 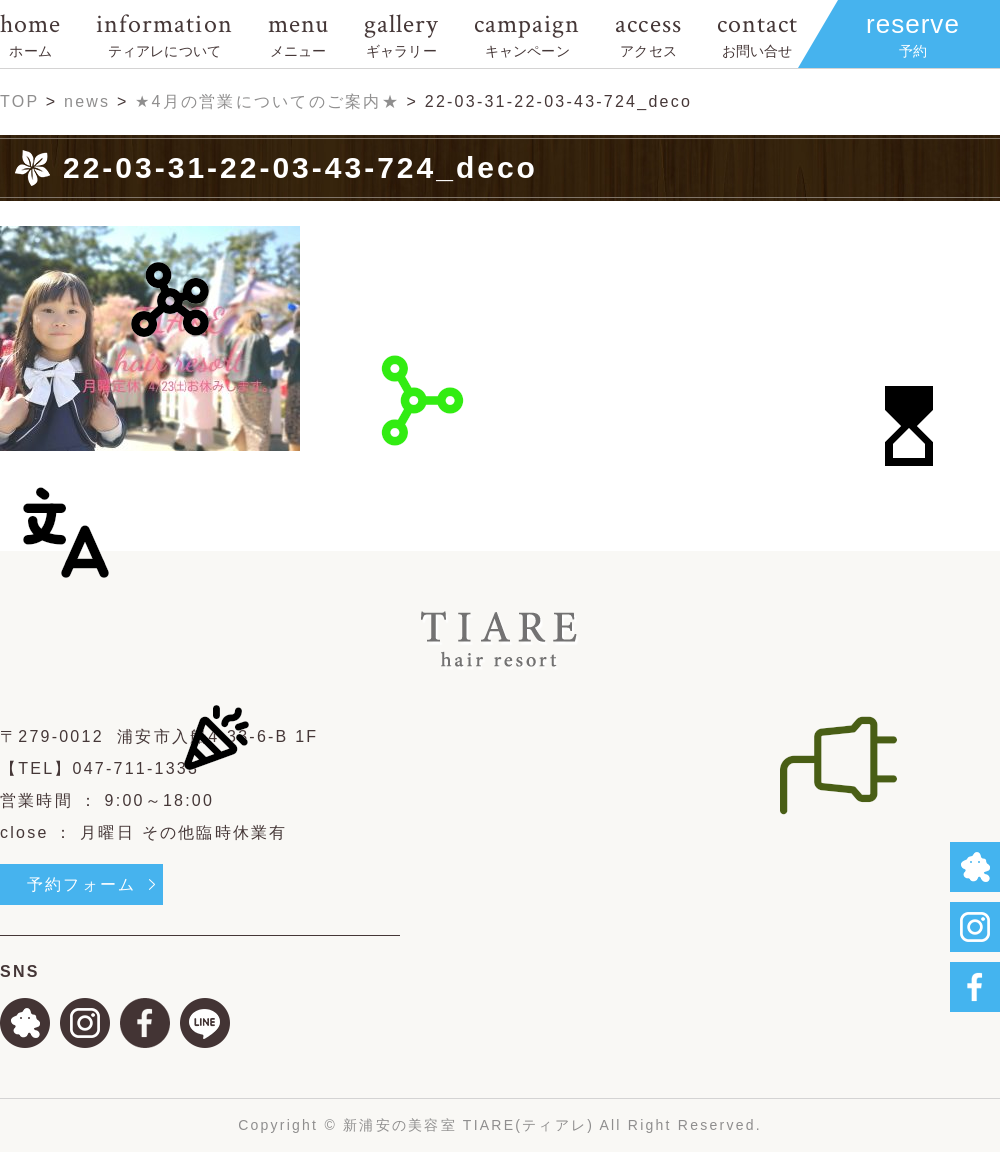 I want to click on change language settings, so click(x=66, y=535).